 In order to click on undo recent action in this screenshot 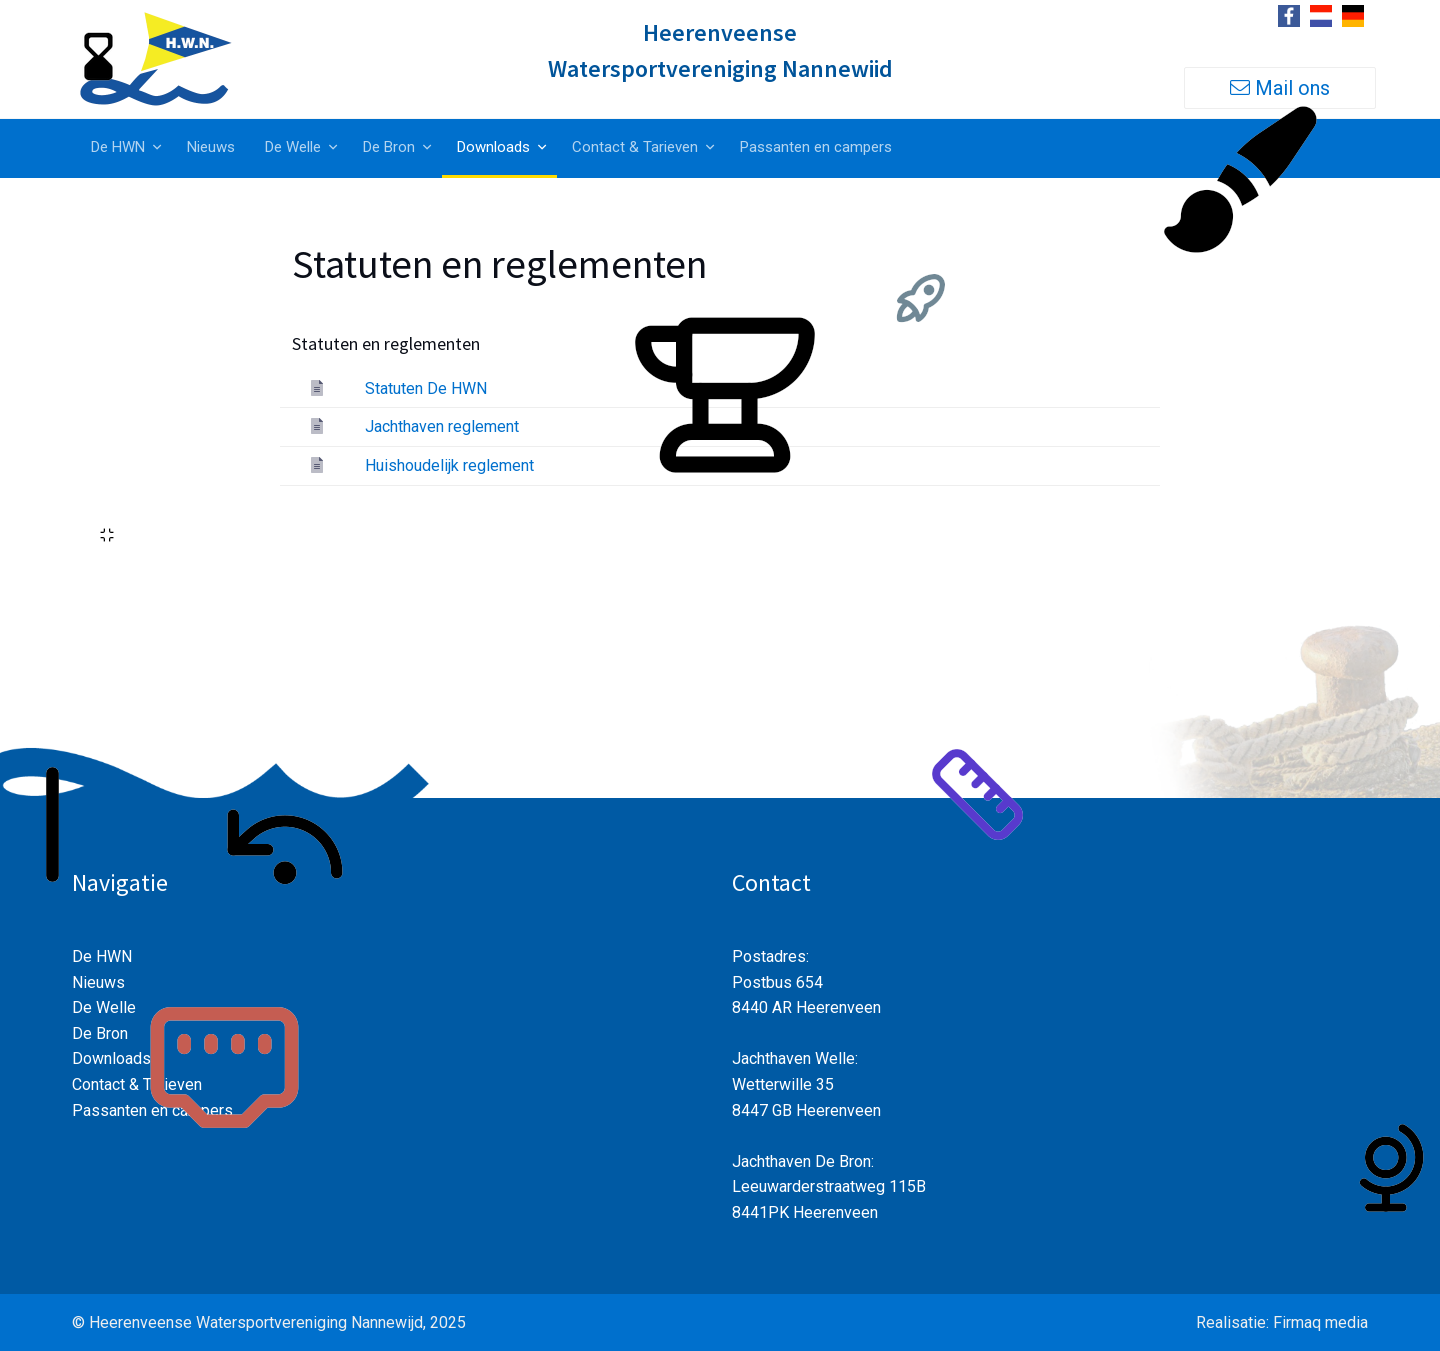, I will do `click(285, 844)`.